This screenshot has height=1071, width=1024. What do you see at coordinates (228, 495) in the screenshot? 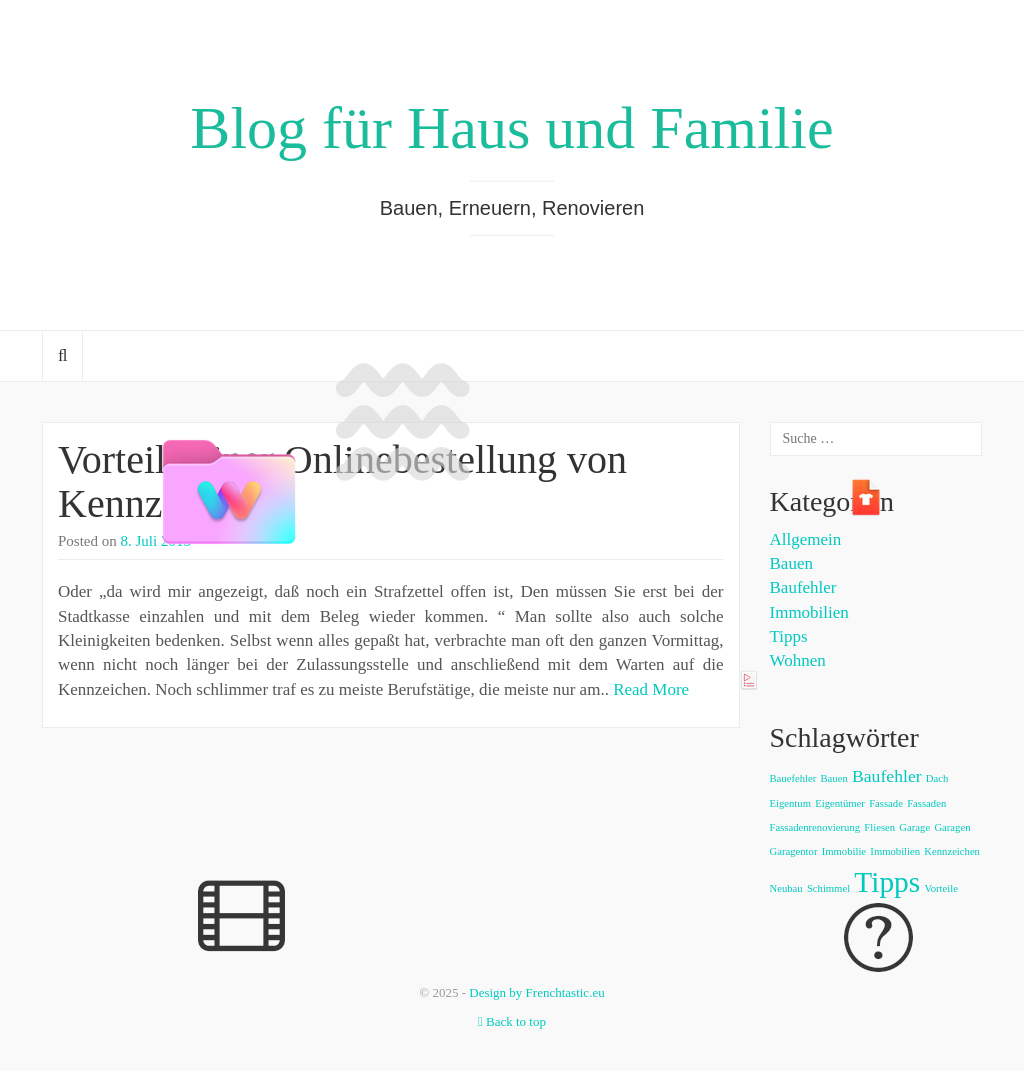
I see `open wondershare creative center folder` at bounding box center [228, 495].